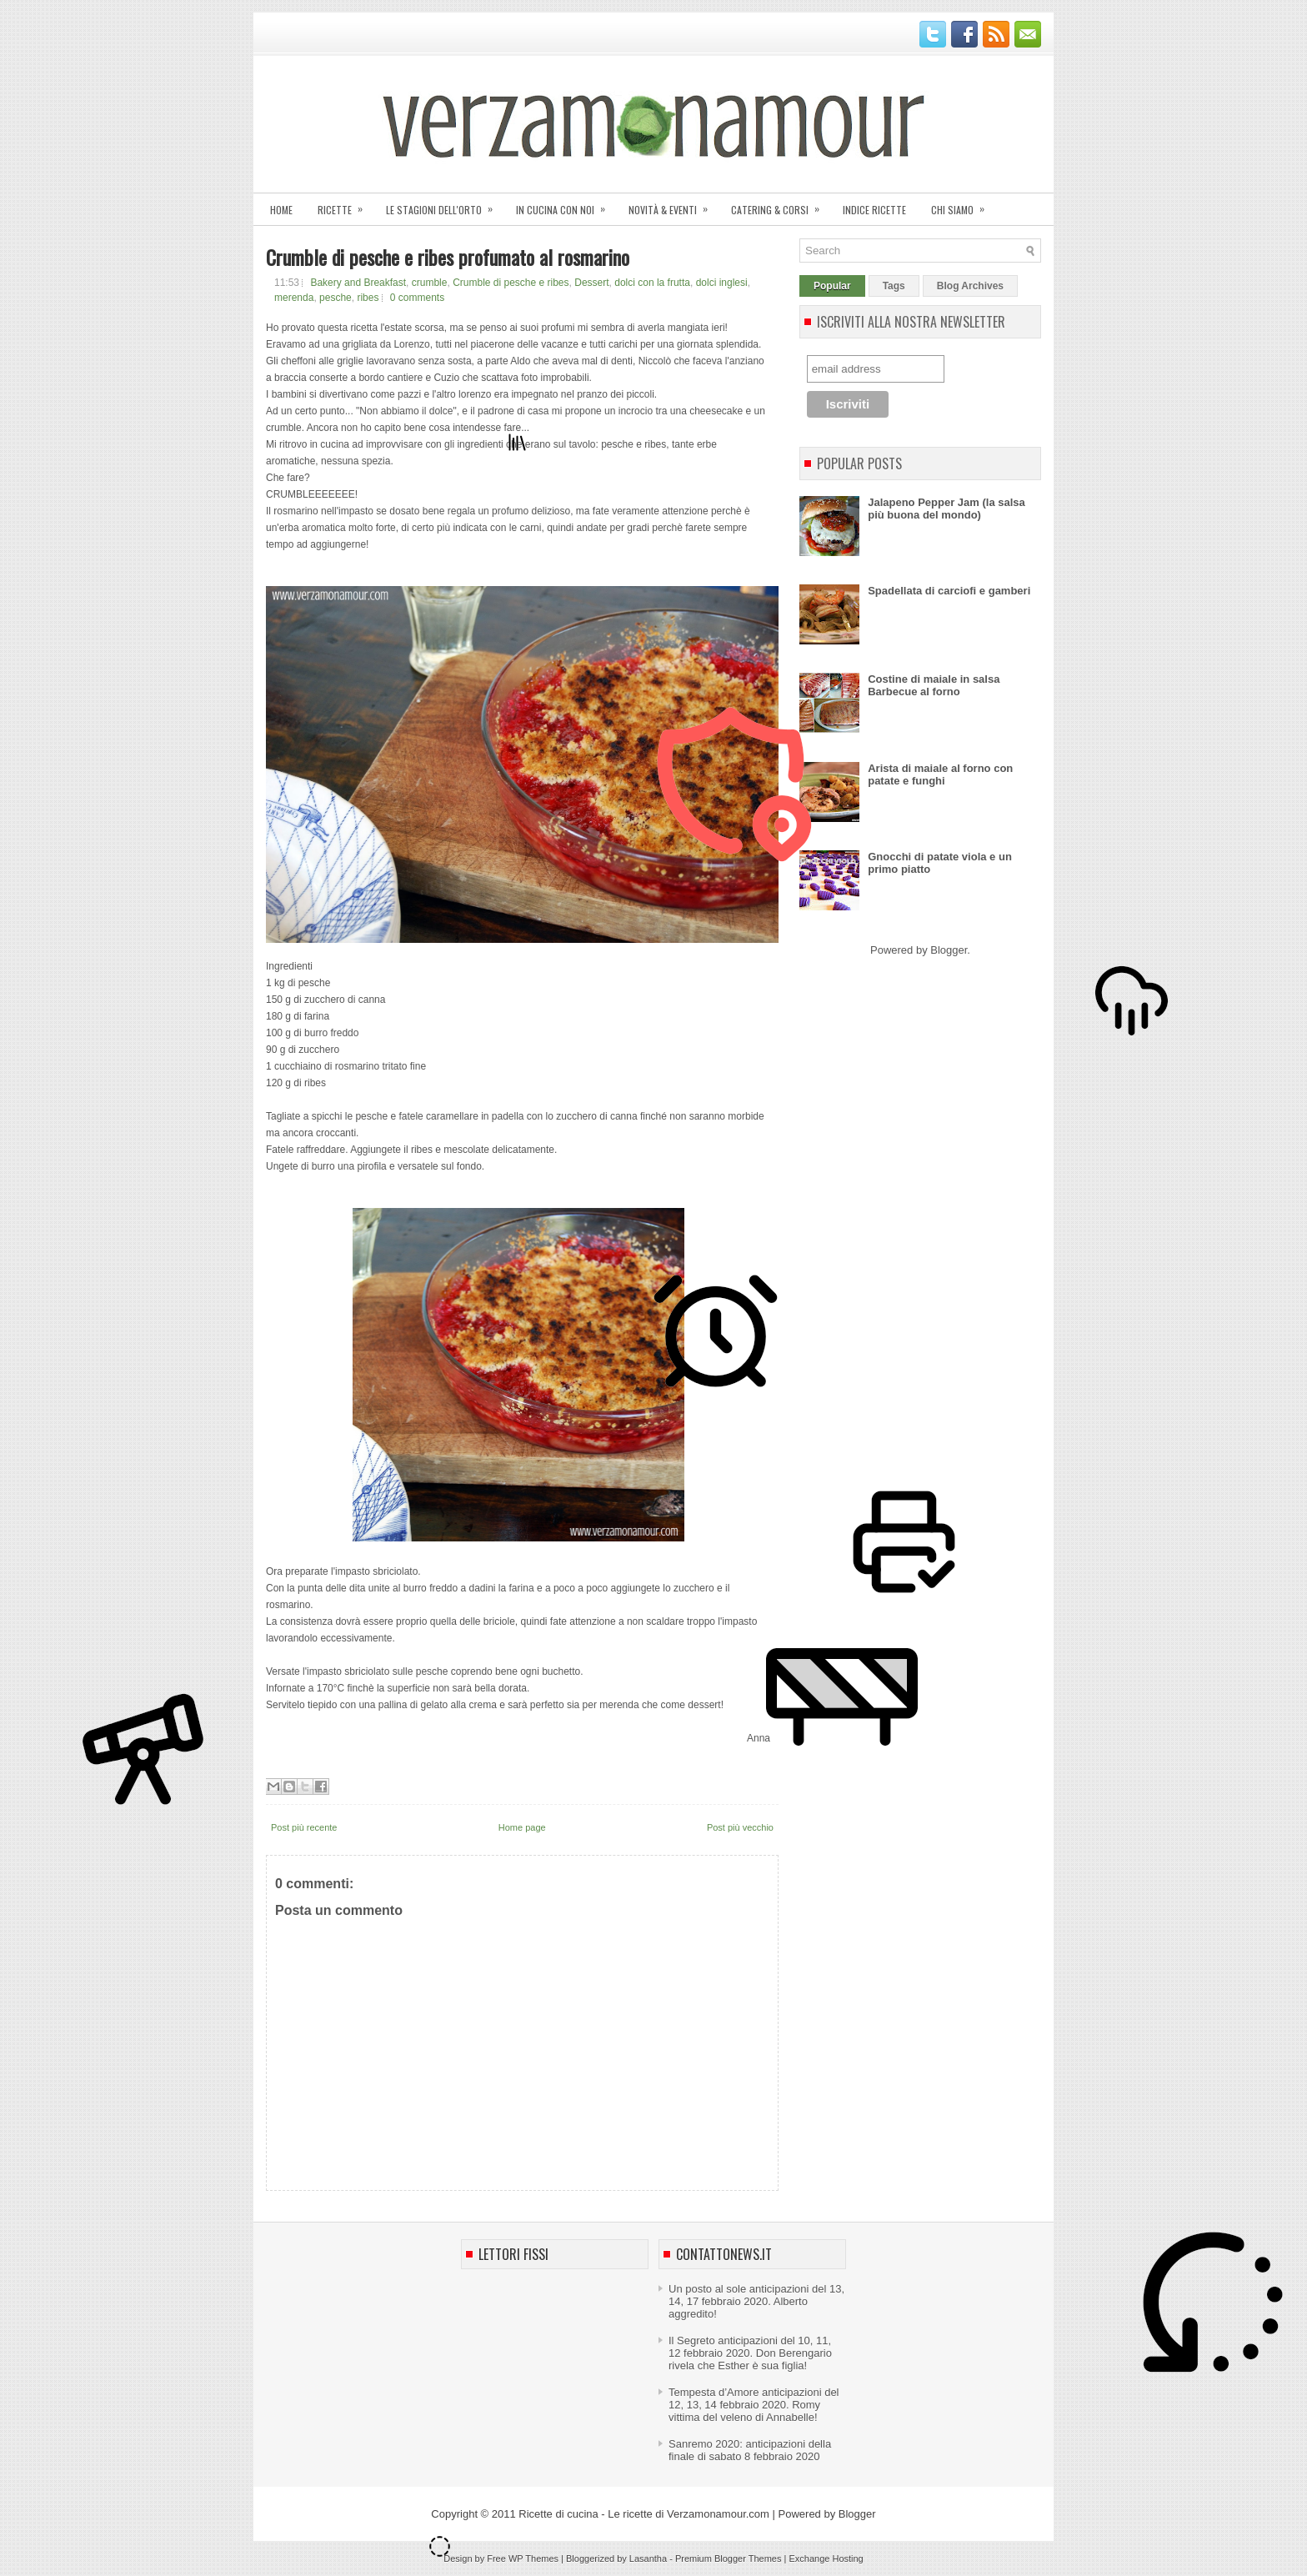 The height and width of the screenshot is (2576, 1307). What do you see at coordinates (1131, 999) in the screenshot?
I see `indicates rainy weather conditions` at bounding box center [1131, 999].